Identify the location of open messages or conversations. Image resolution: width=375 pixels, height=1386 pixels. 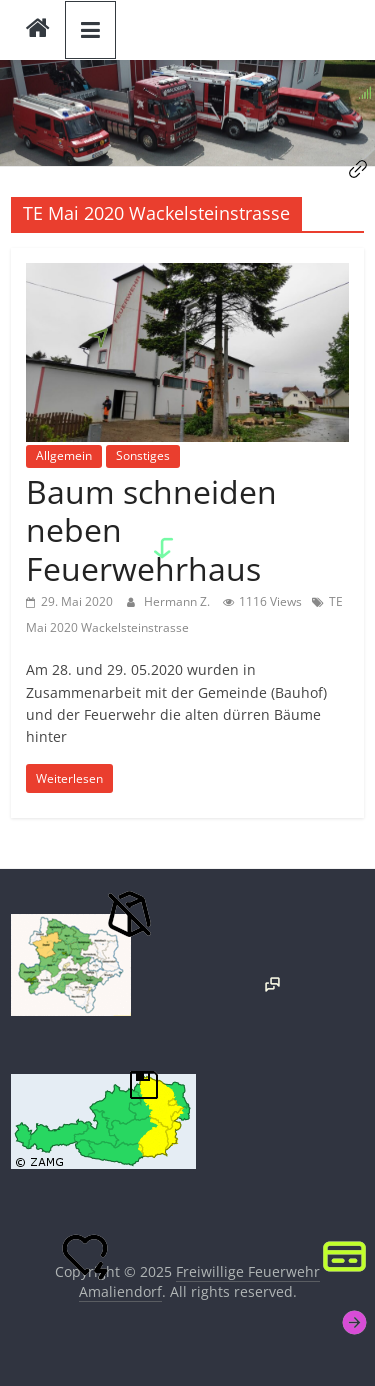
(272, 984).